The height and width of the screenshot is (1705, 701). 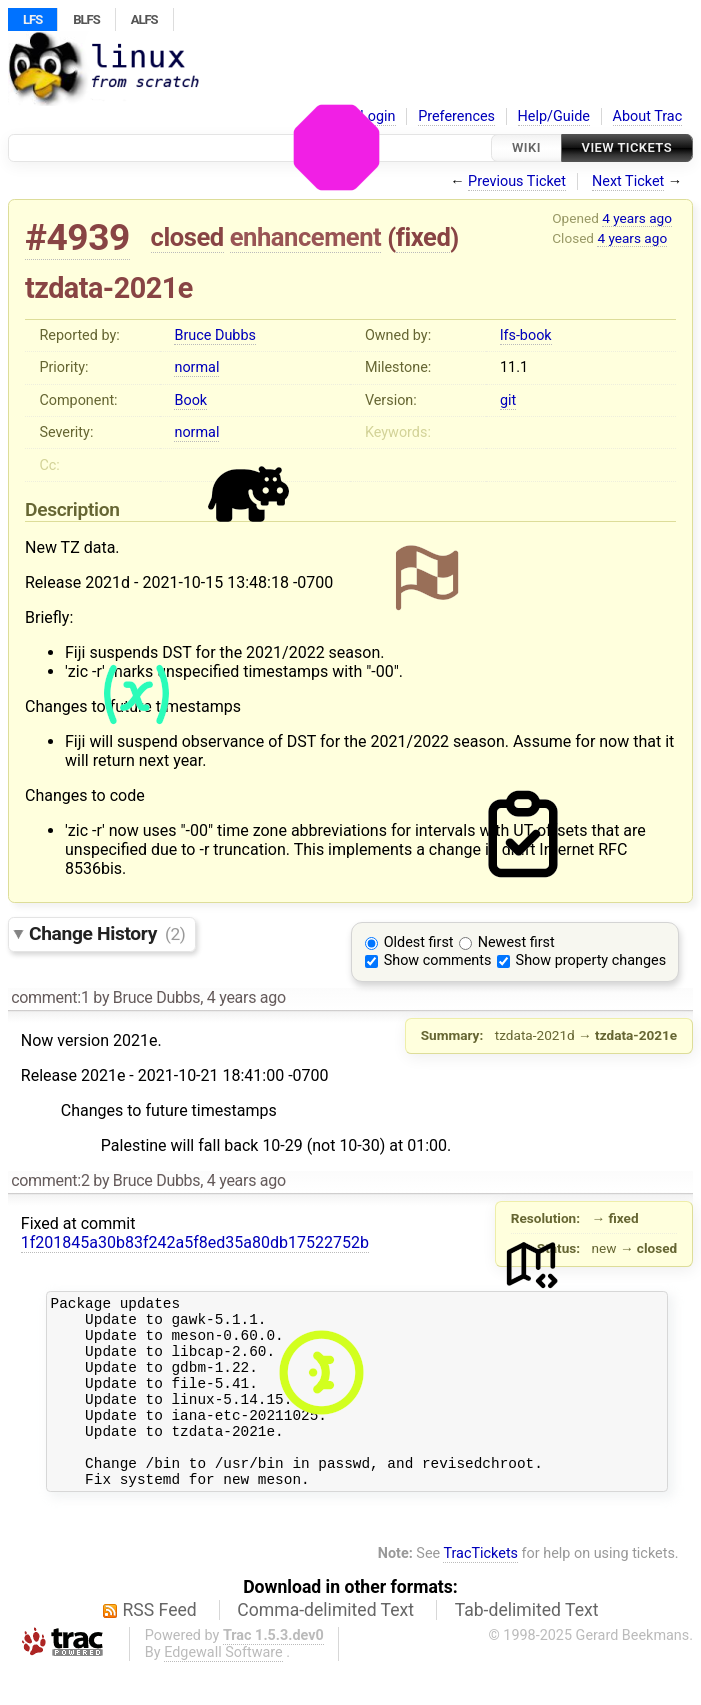 I want to click on indicates a stop or blocking action, so click(x=336, y=147).